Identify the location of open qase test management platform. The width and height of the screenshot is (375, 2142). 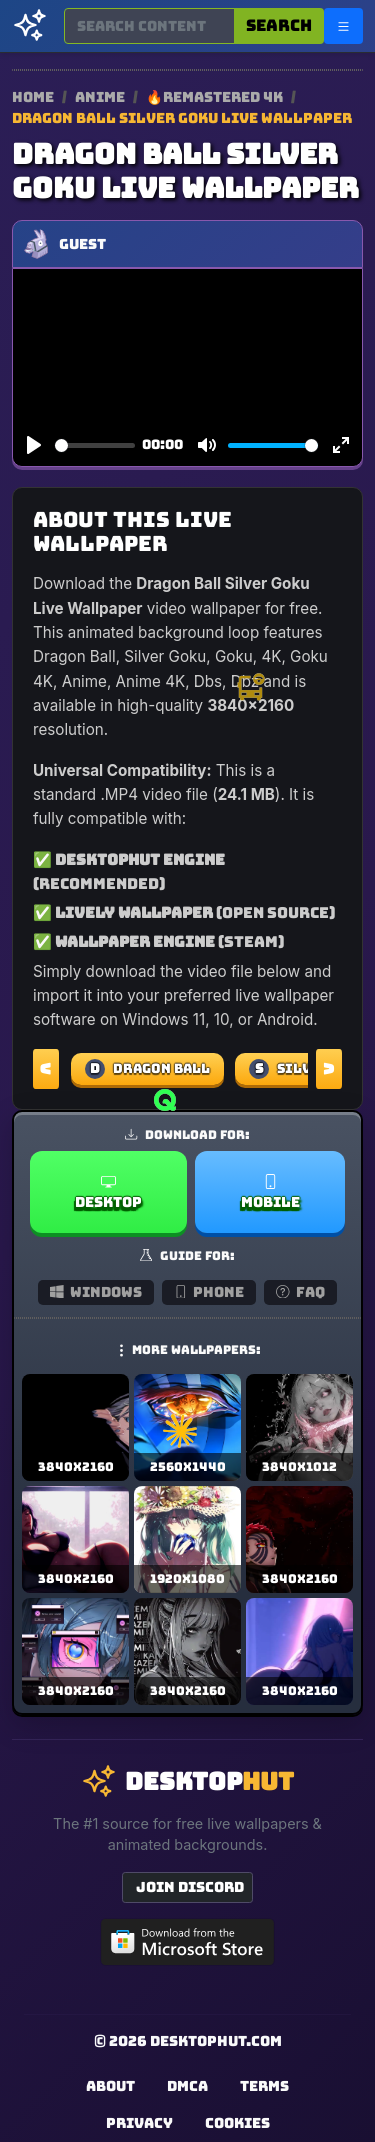
(165, 1100).